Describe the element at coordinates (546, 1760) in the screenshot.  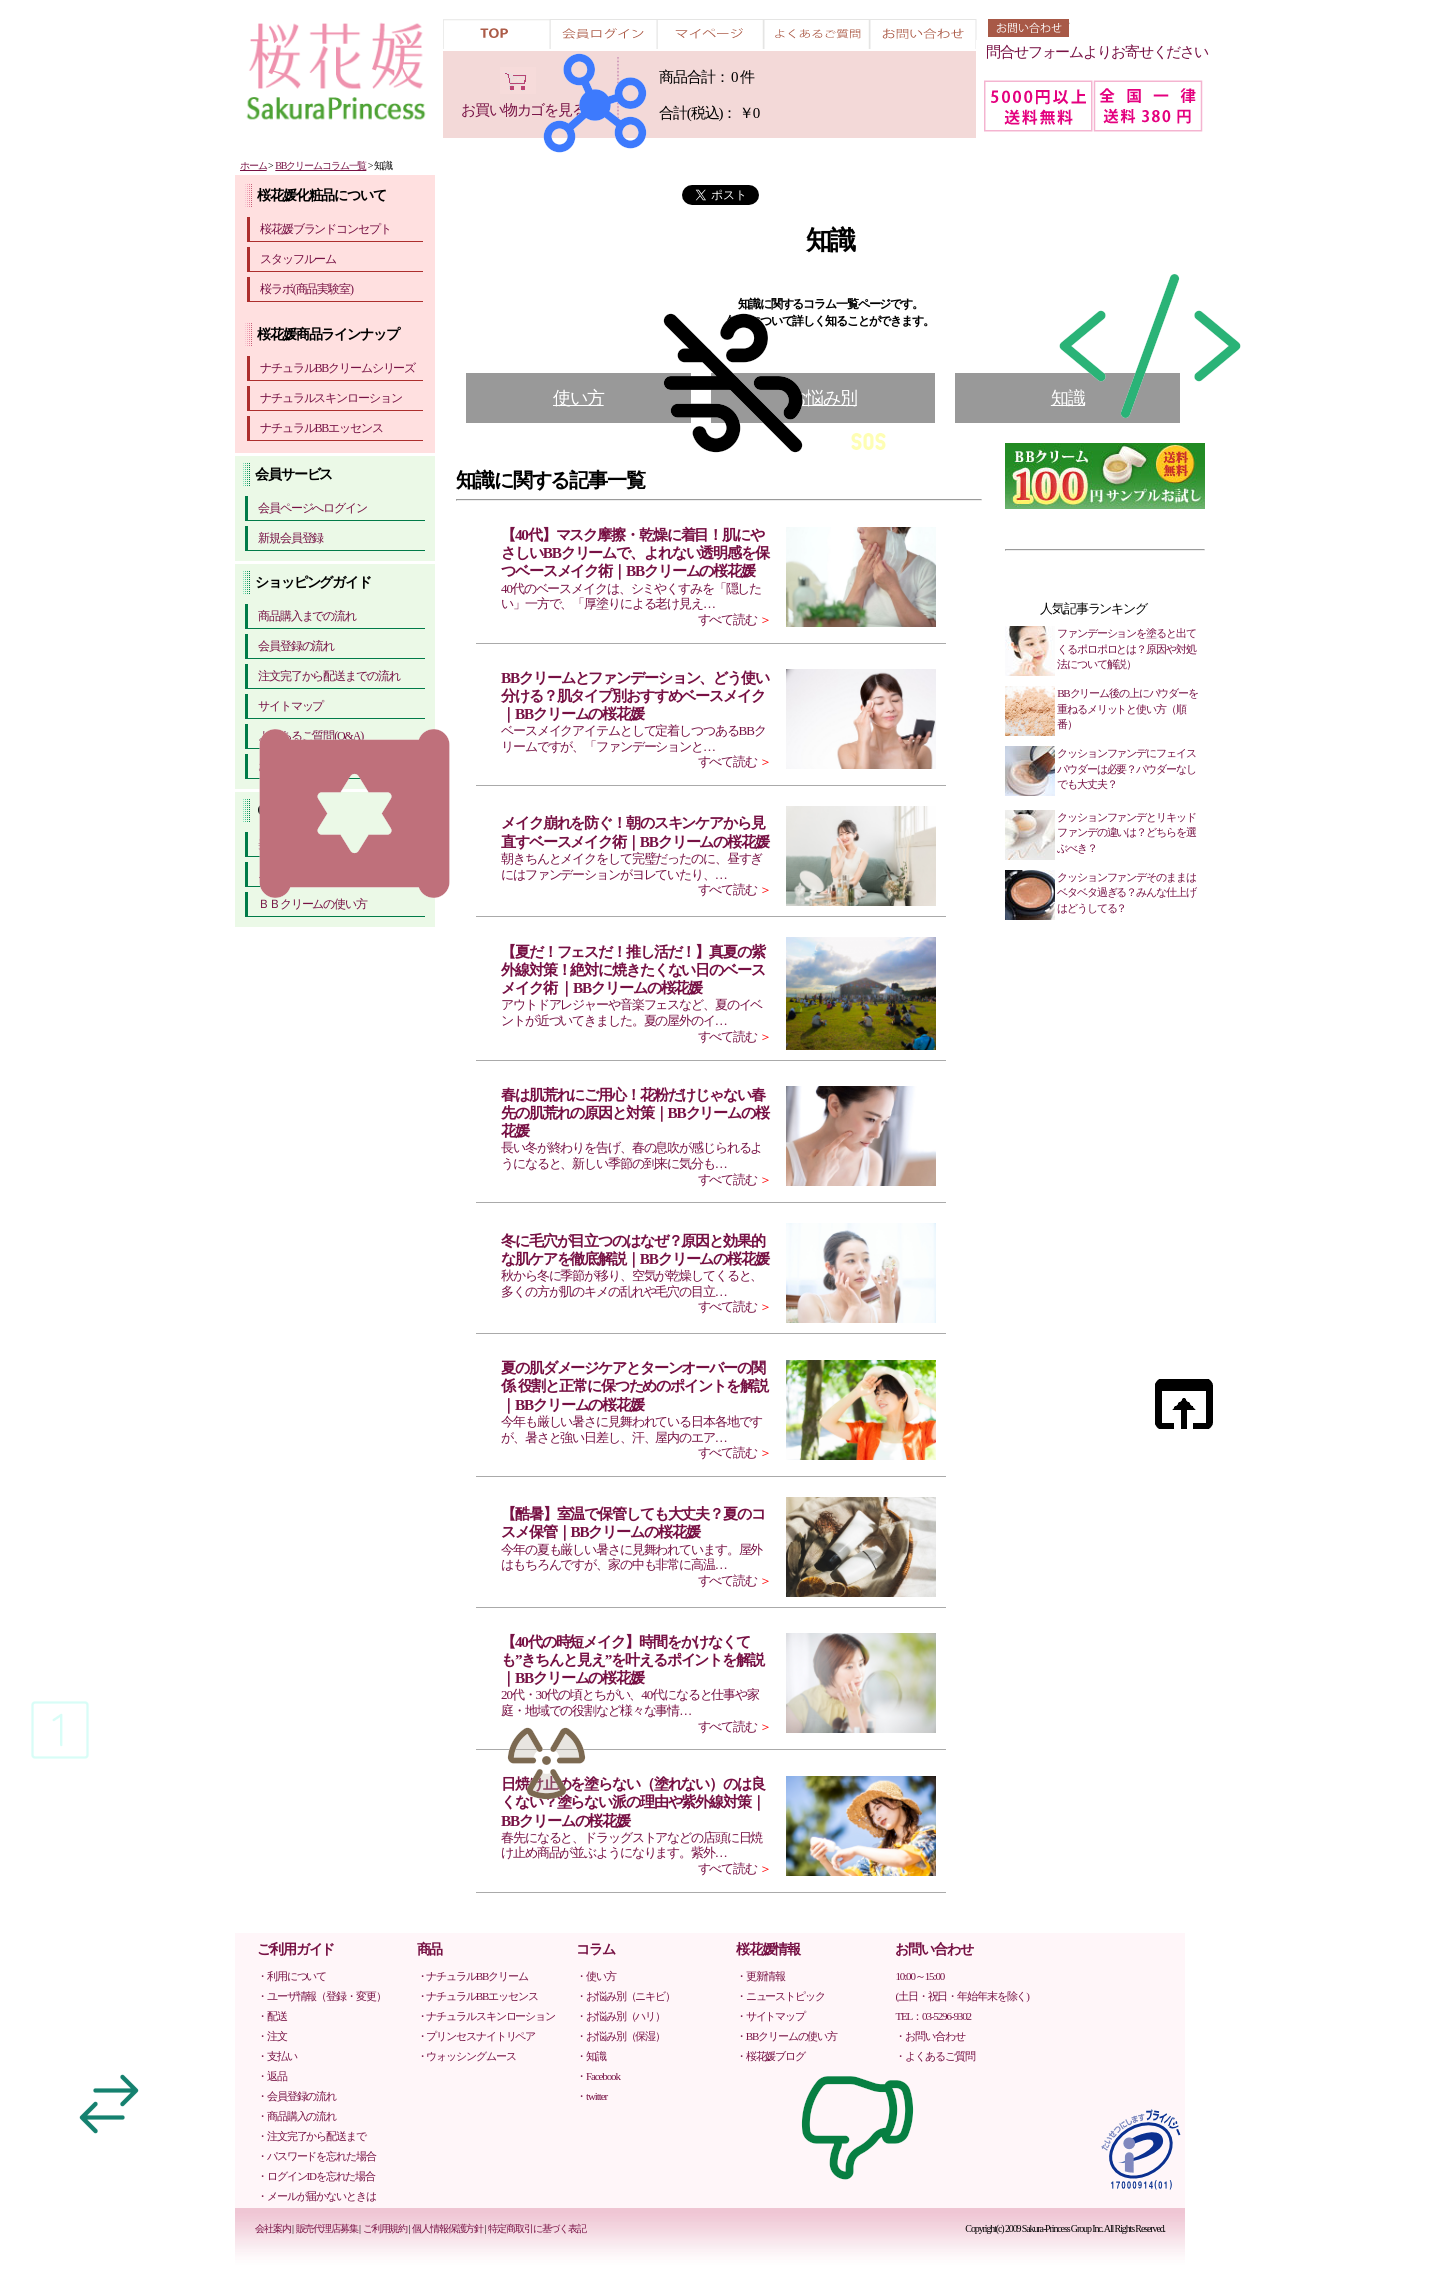
I see `indicates radioactive or hazardous material warning` at that location.